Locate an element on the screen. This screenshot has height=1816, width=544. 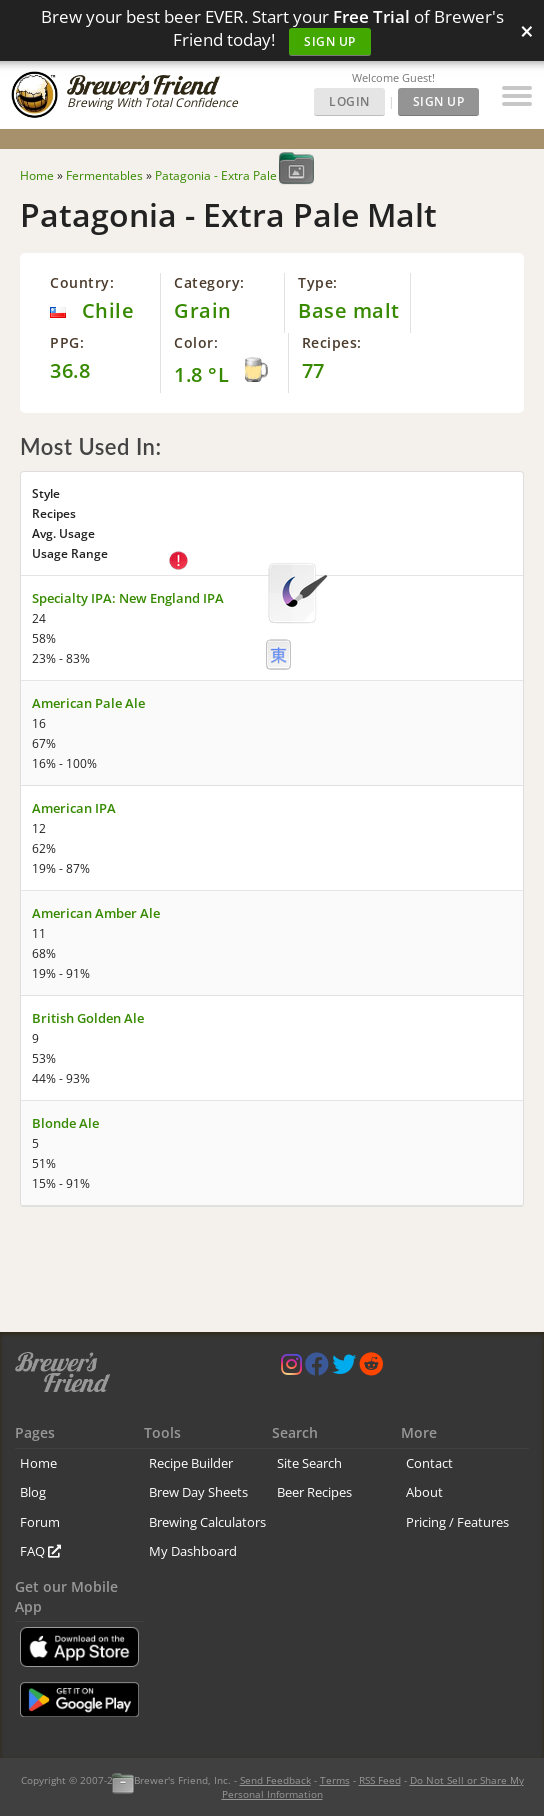
open pictures folder is located at coordinates (296, 167).